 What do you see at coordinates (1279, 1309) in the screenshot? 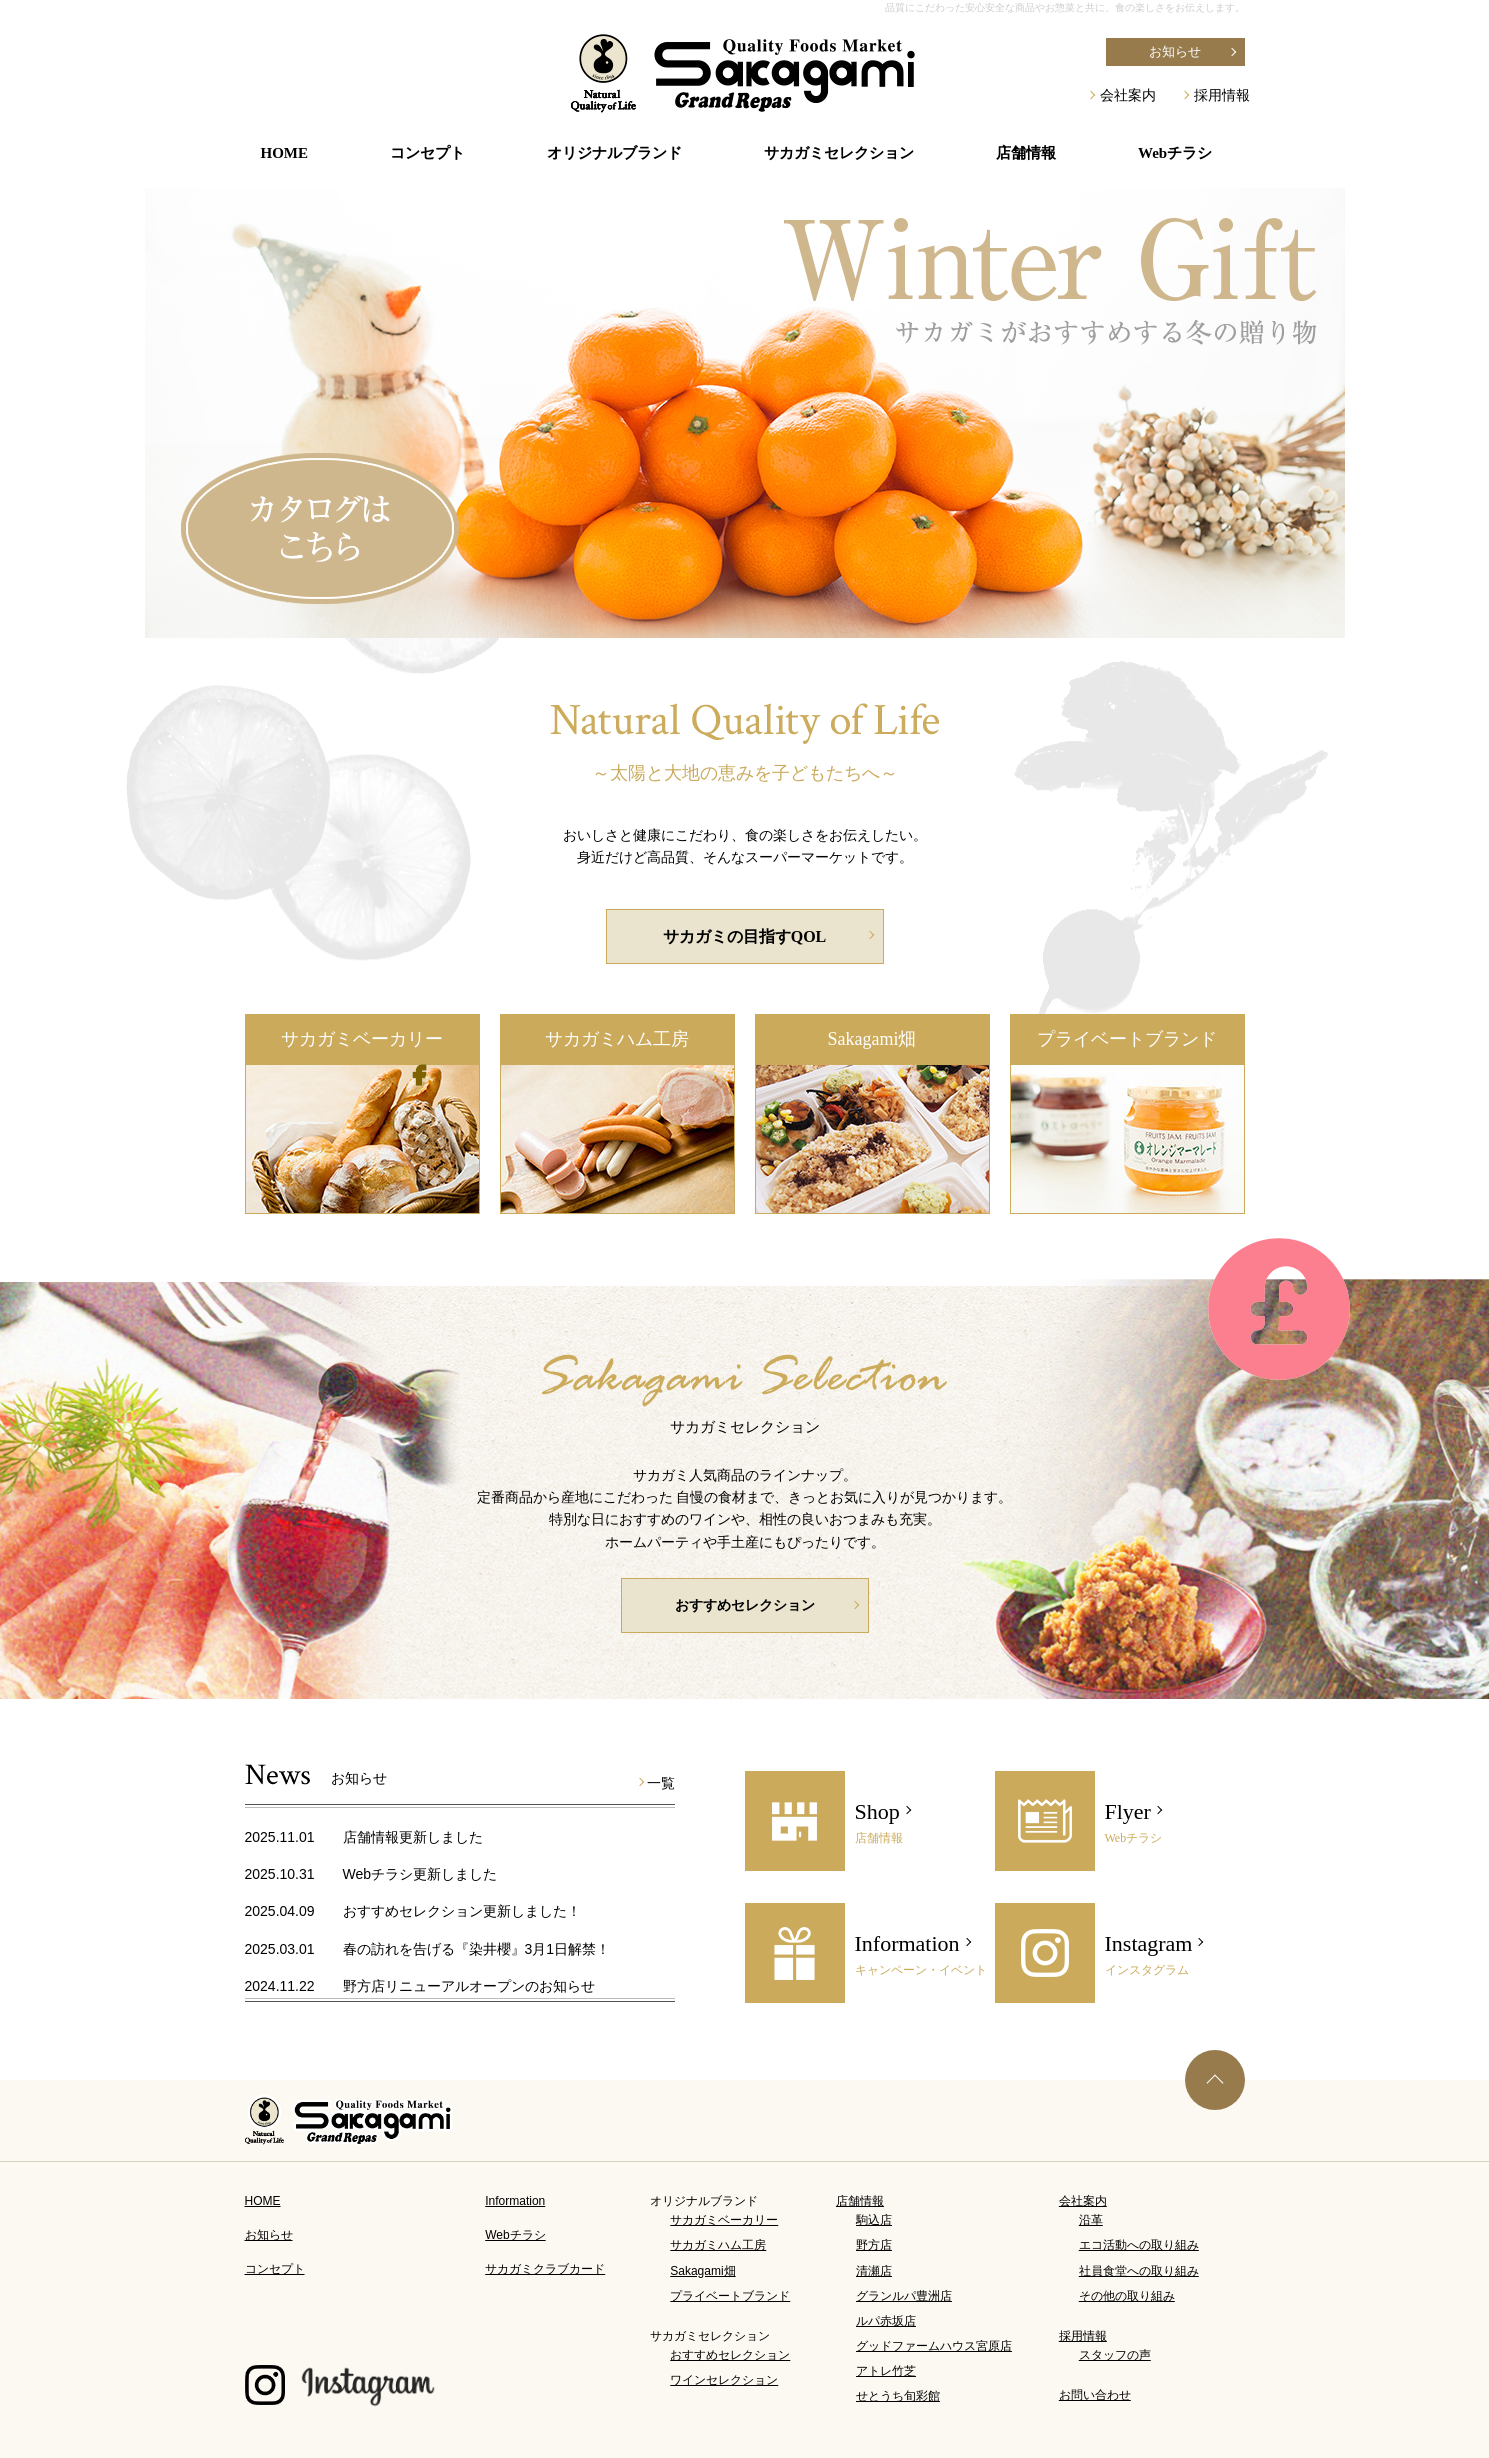
I see `view balance in British pounds` at bounding box center [1279, 1309].